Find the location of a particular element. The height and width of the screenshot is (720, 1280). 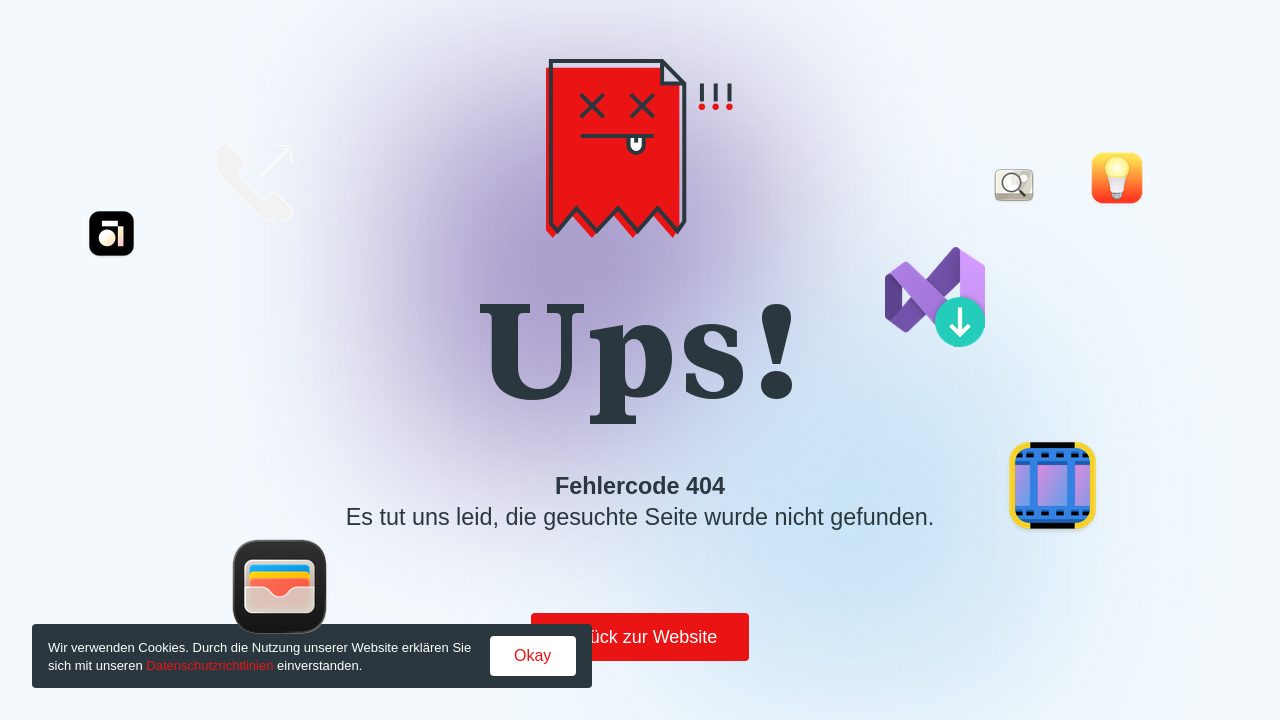

open video trimmer app is located at coordinates (1052, 485).